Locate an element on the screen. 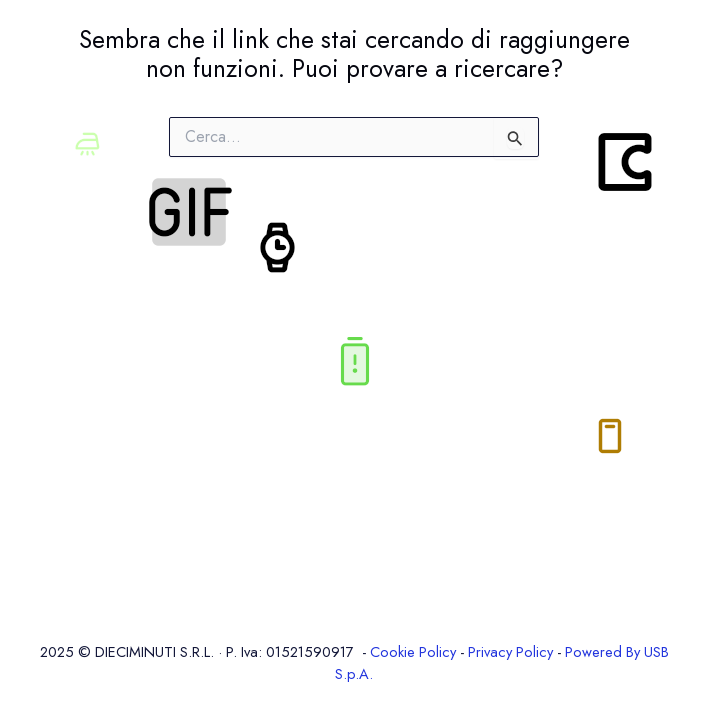 The height and width of the screenshot is (720, 708). open coda app is located at coordinates (625, 162).